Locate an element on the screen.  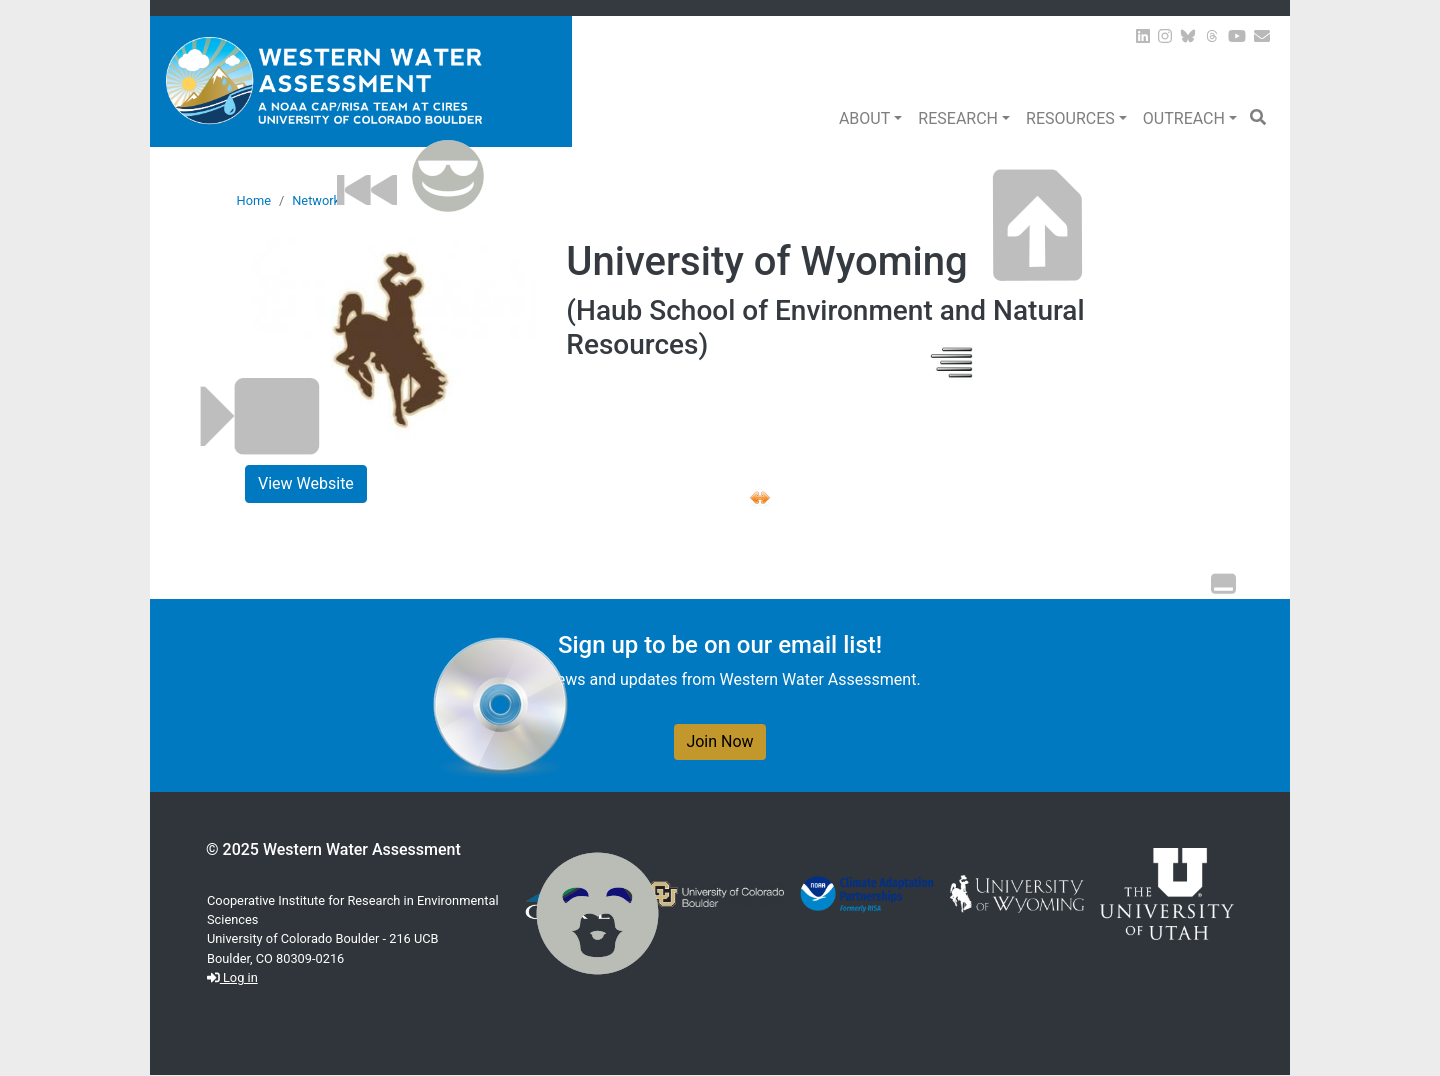
access removable storage device is located at coordinates (1223, 584).